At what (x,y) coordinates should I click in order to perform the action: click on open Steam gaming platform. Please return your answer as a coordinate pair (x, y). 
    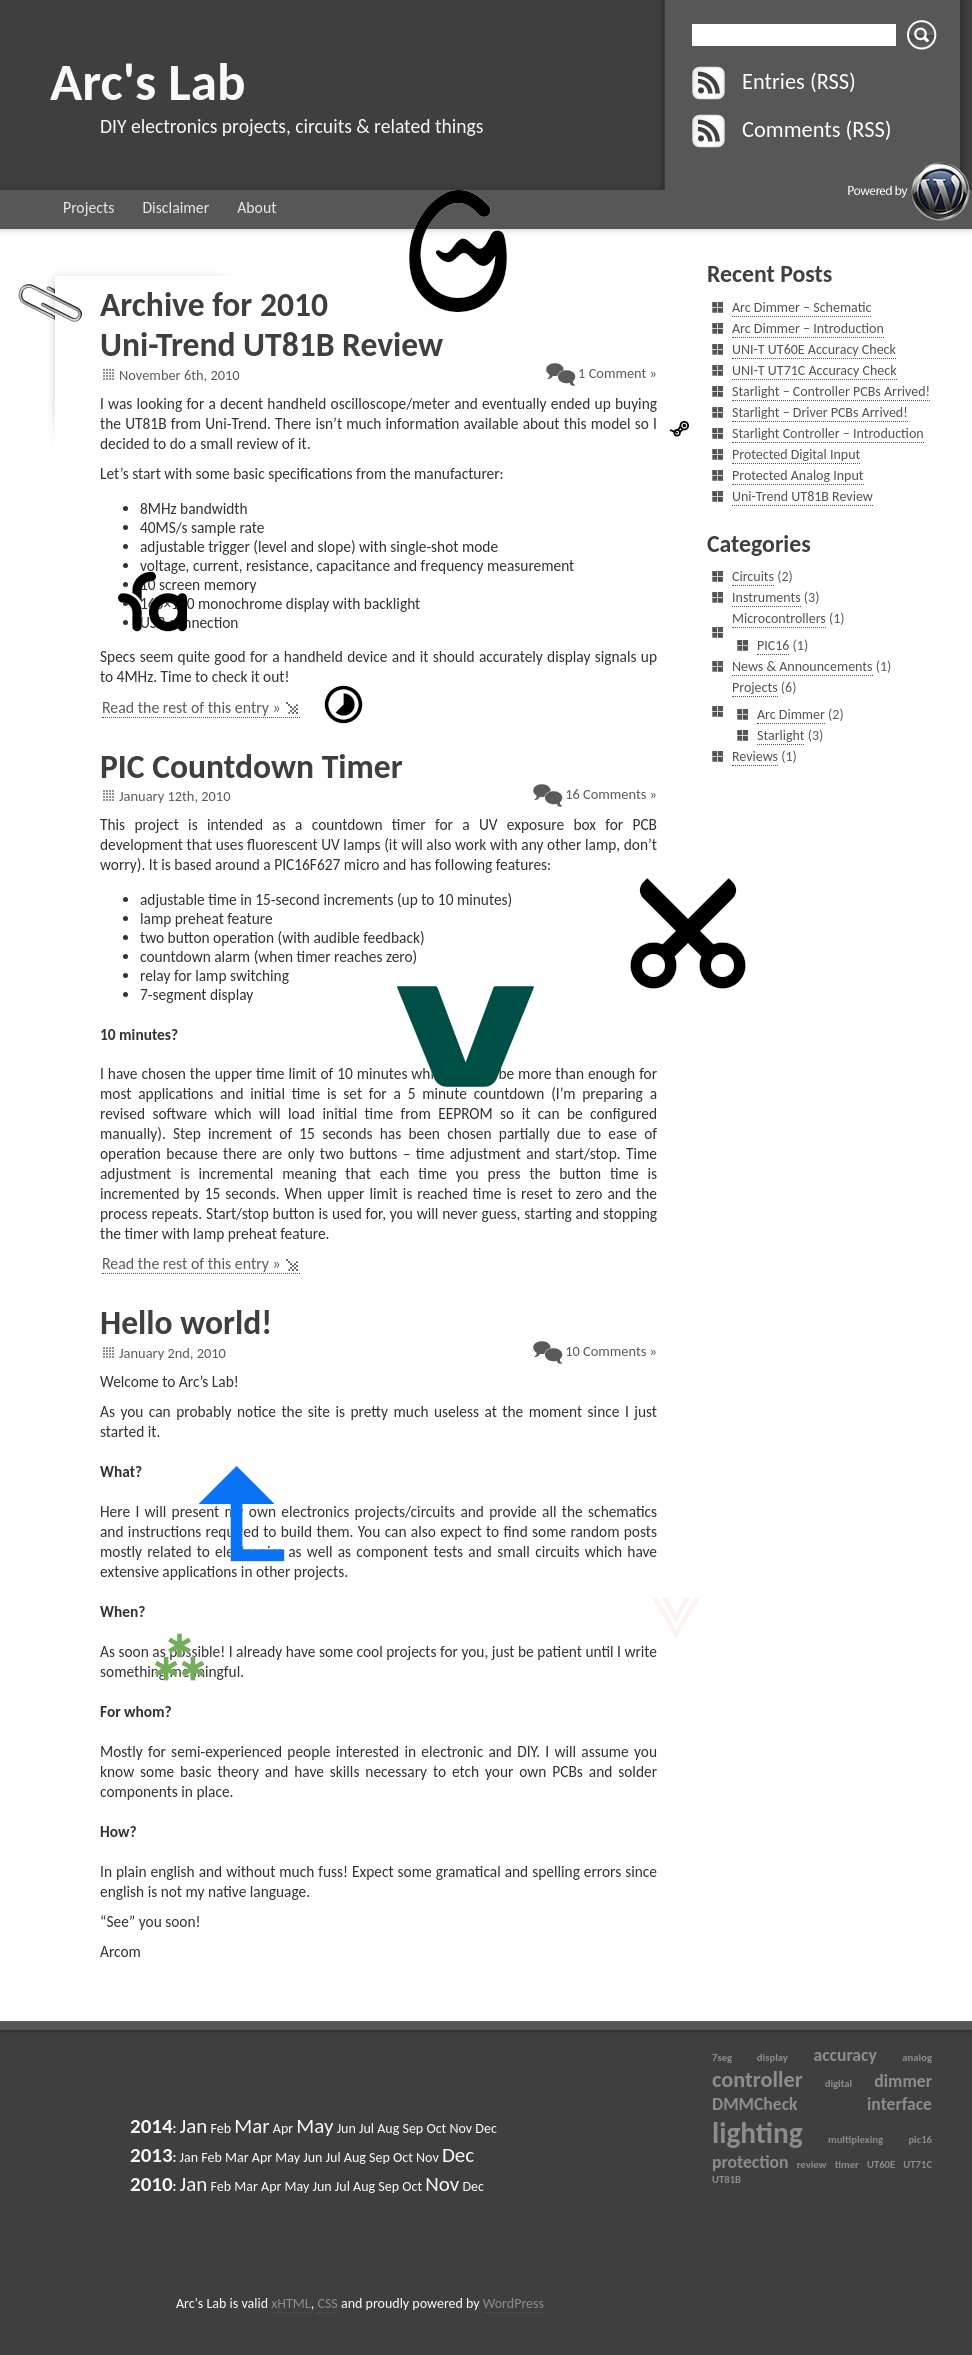
    Looking at the image, I should click on (679, 428).